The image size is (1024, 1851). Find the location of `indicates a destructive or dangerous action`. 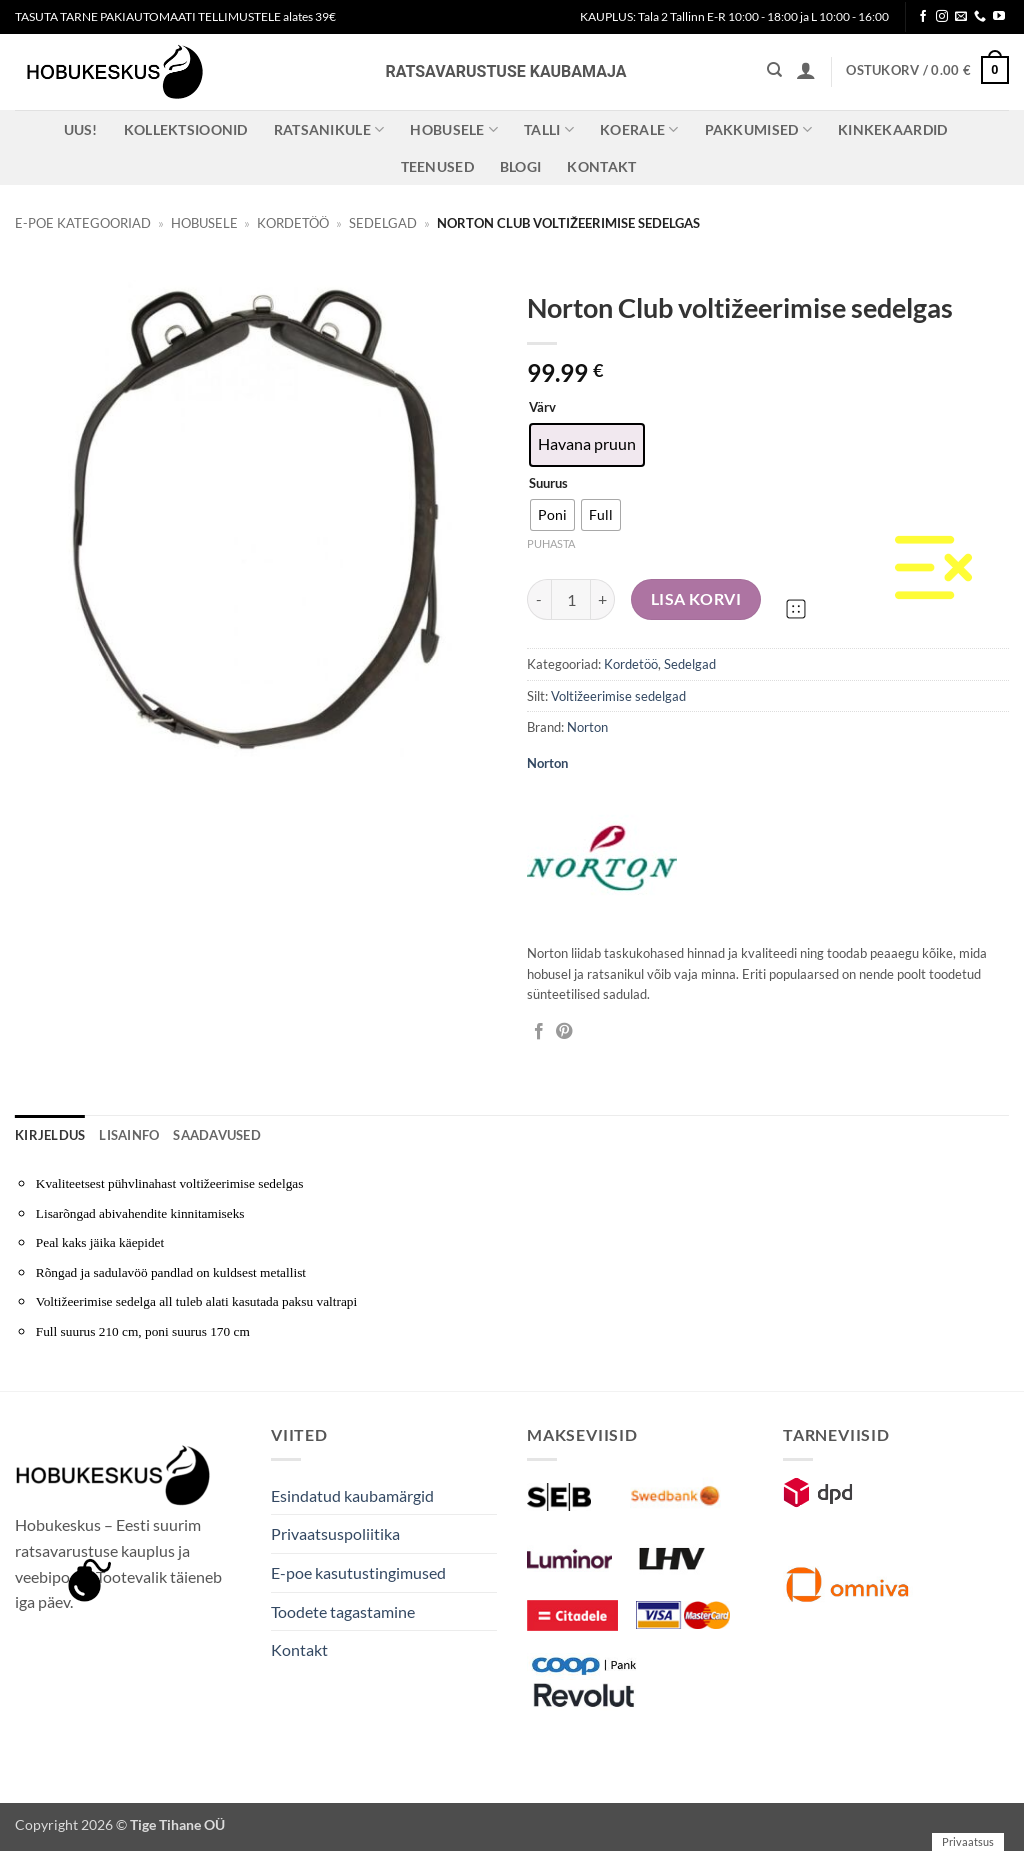

indicates a destructive or dangerous action is located at coordinates (87, 1579).